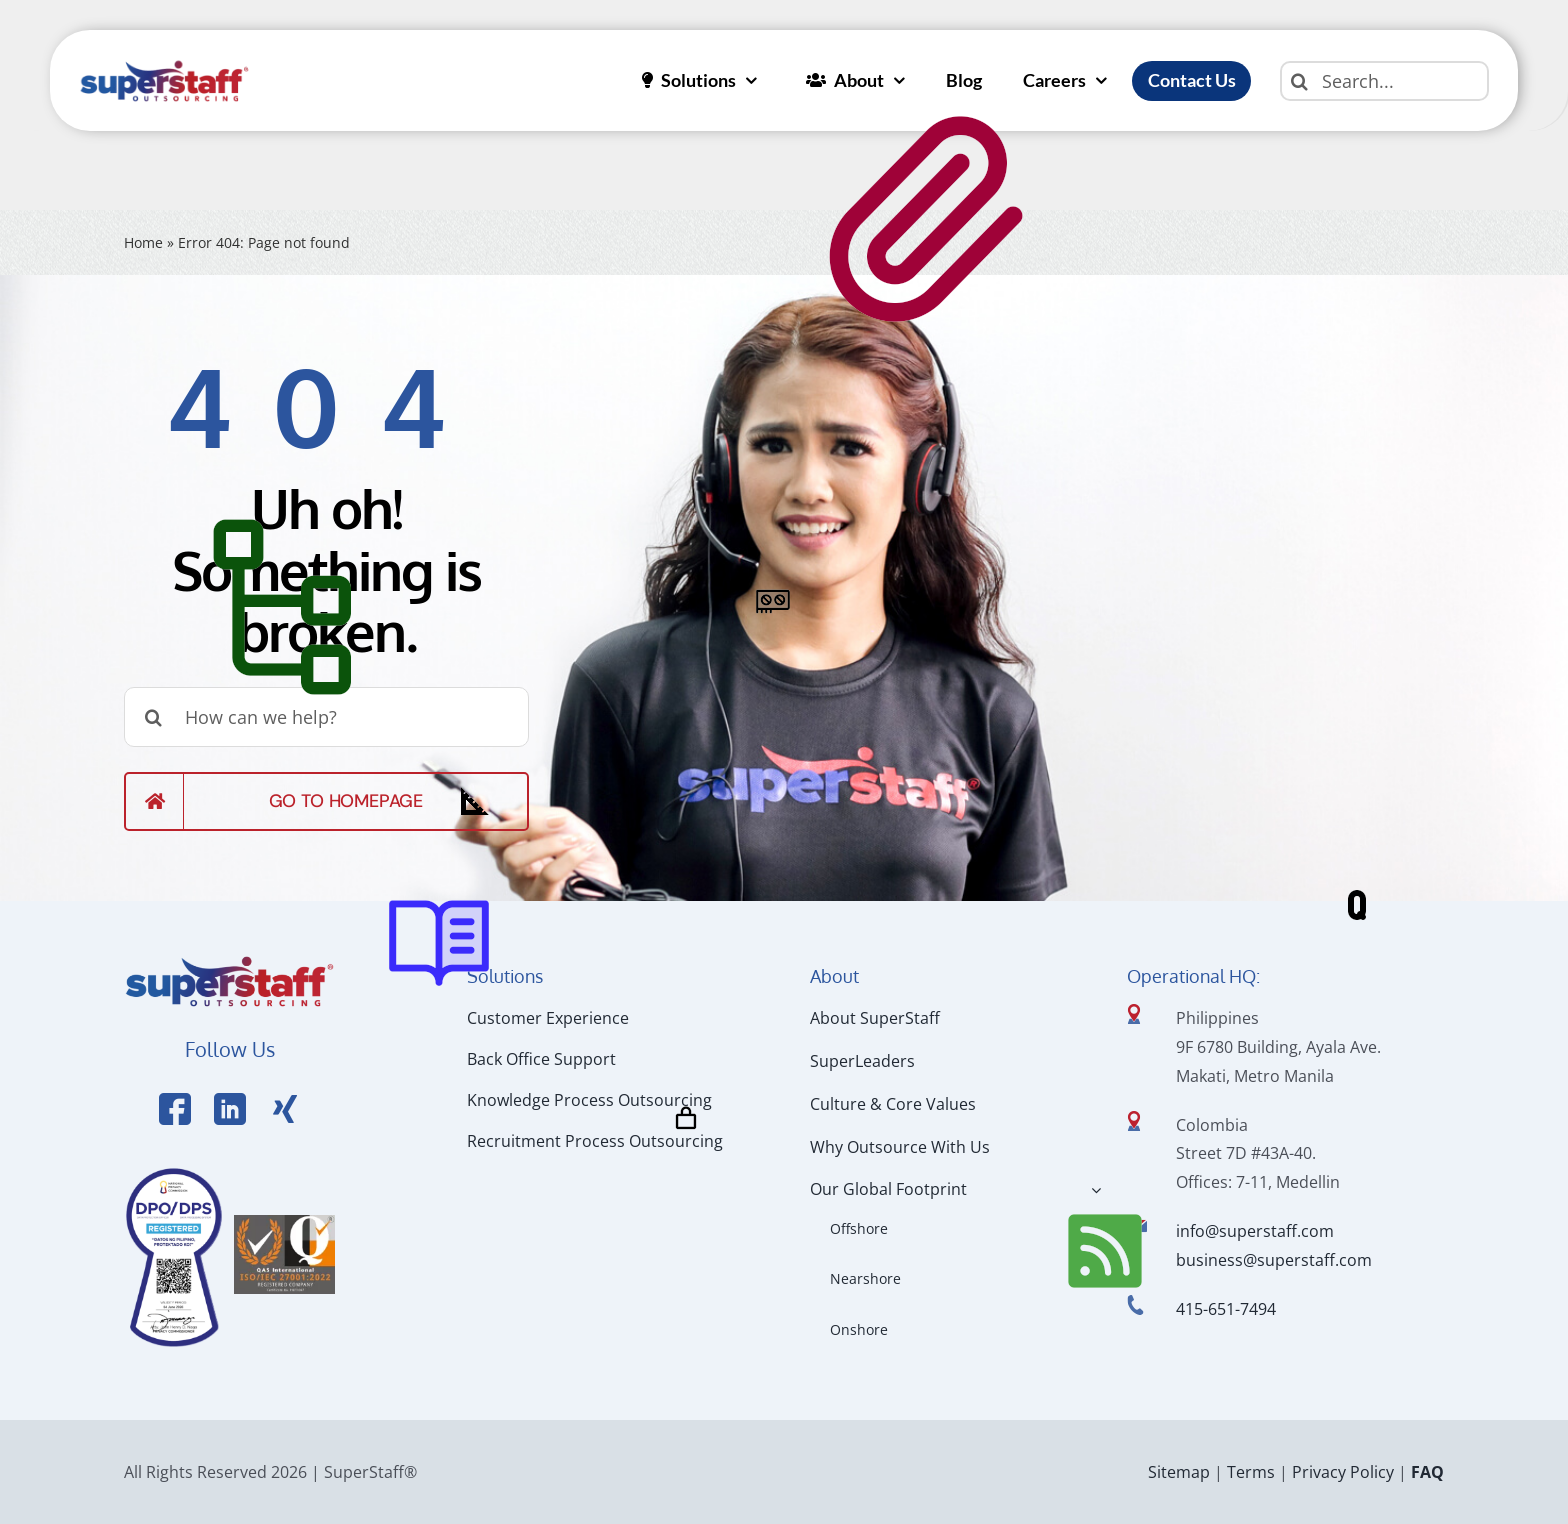  I want to click on view graphics card or GPU information, so click(773, 601).